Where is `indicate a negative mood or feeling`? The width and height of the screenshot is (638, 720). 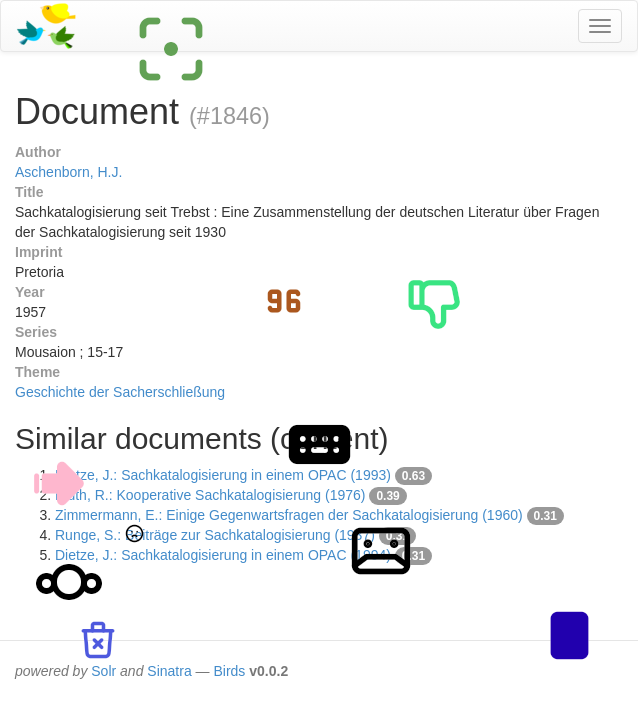
indicate a negative mood or feeling is located at coordinates (134, 533).